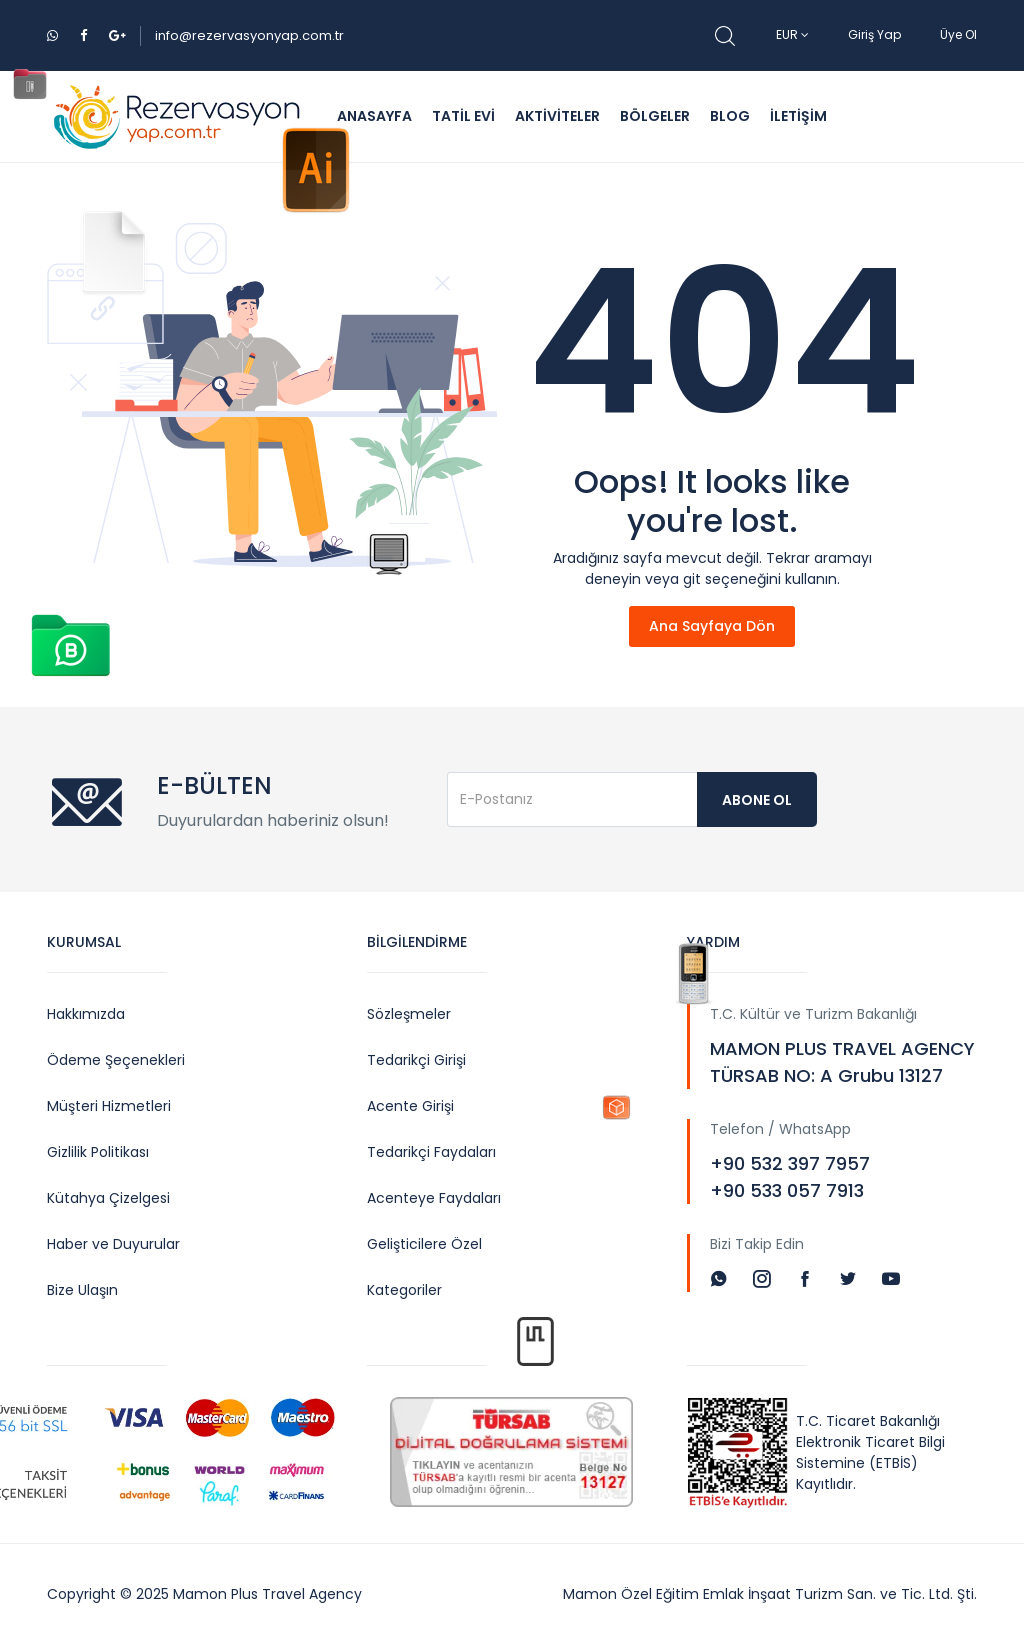 This screenshot has width=1024, height=1645. I want to click on authenticate using a smartcard, so click(535, 1341).